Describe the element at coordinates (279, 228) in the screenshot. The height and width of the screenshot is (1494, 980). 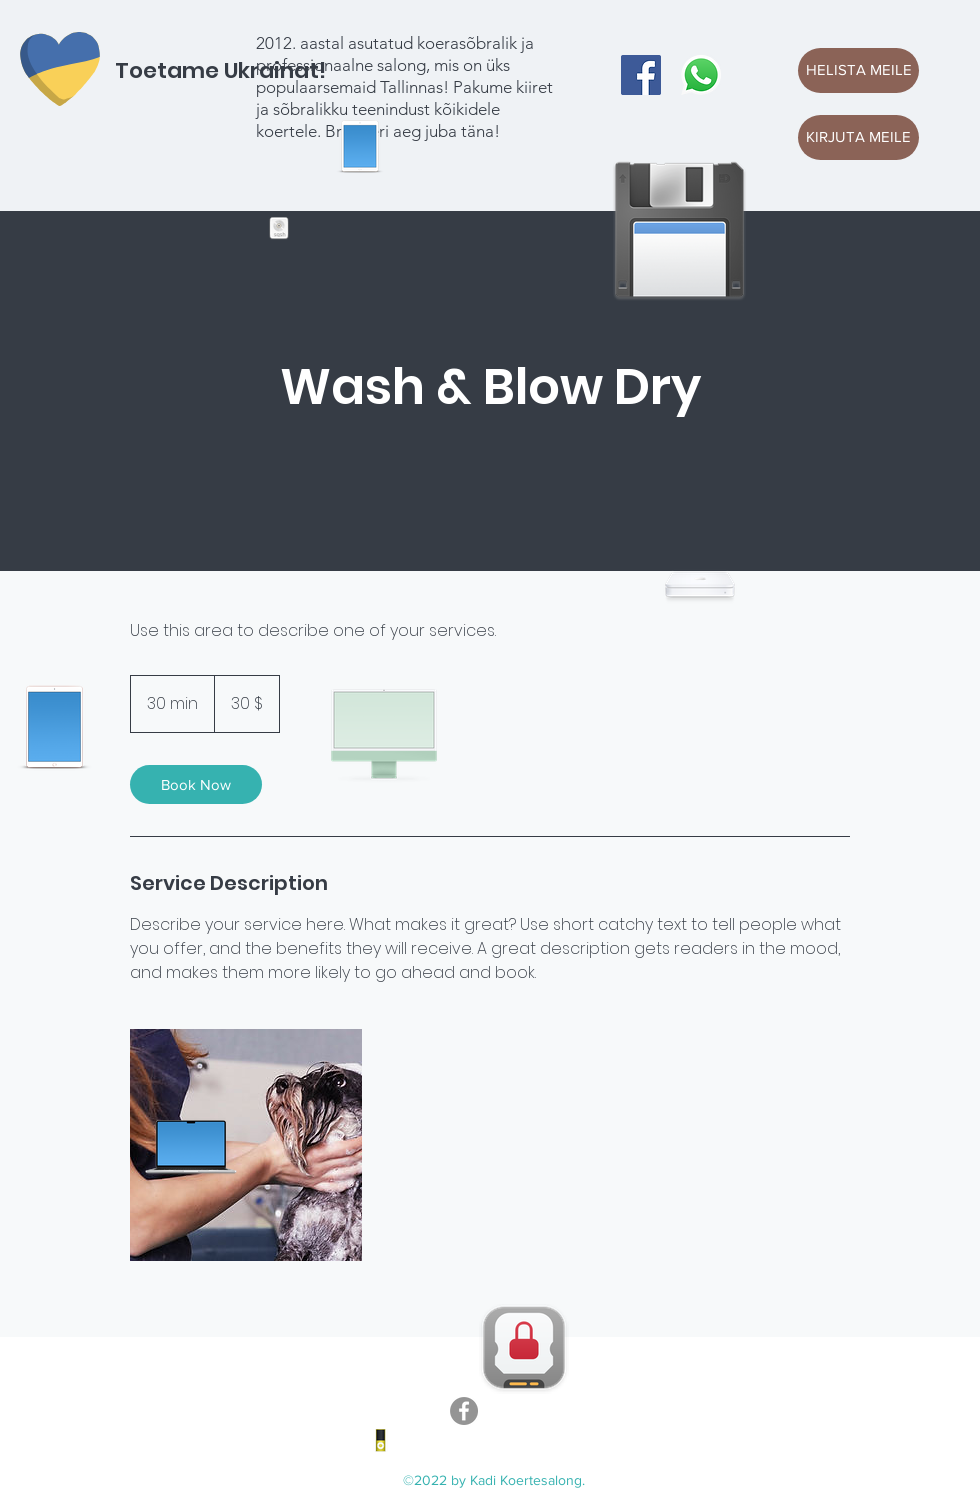
I see `a squashfs compressed filesystem image file` at that location.